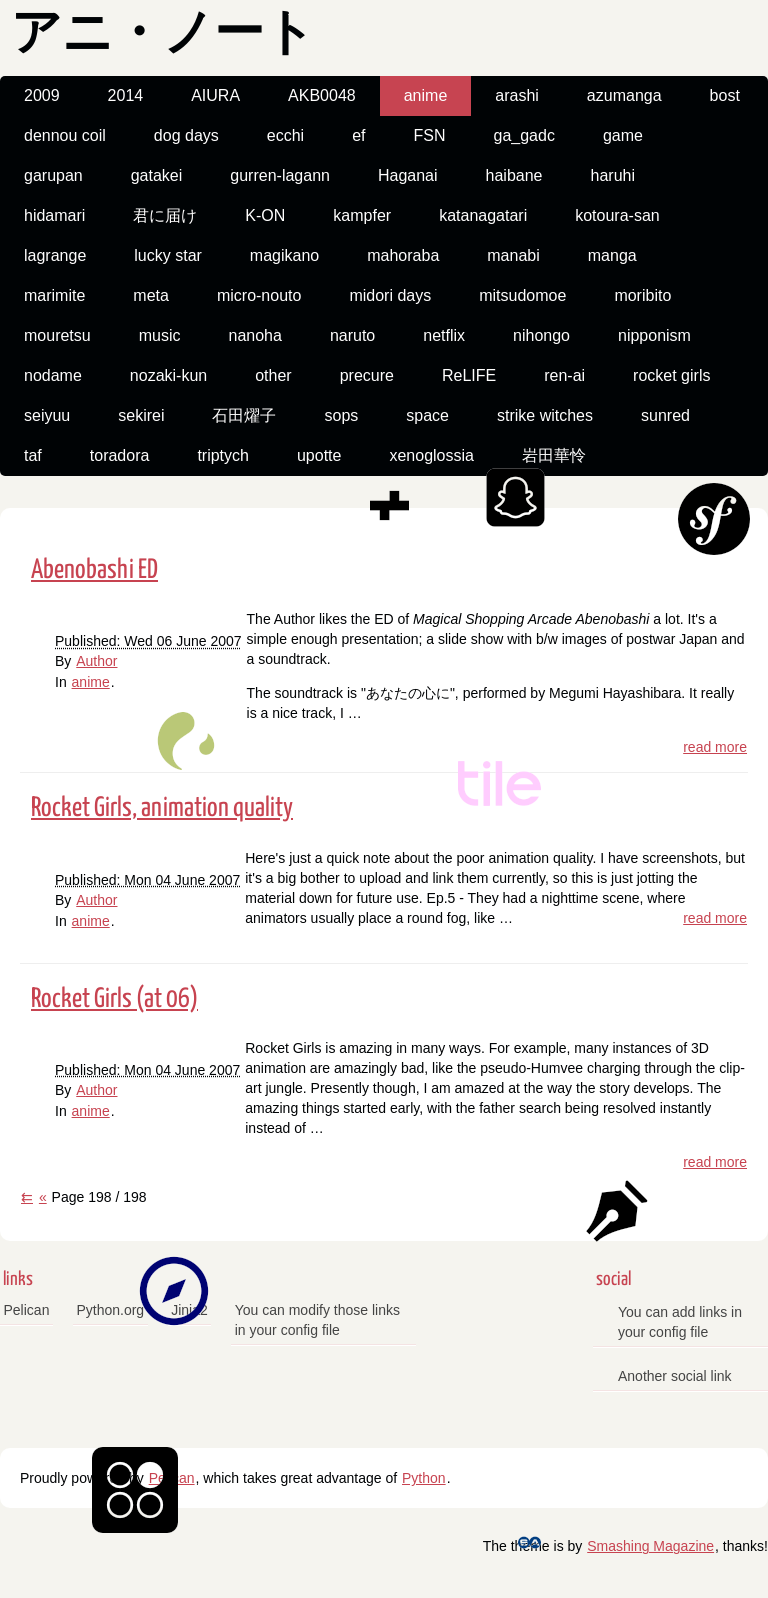 This screenshot has width=768, height=1598. What do you see at coordinates (515, 497) in the screenshot?
I see `open snapchat app` at bounding box center [515, 497].